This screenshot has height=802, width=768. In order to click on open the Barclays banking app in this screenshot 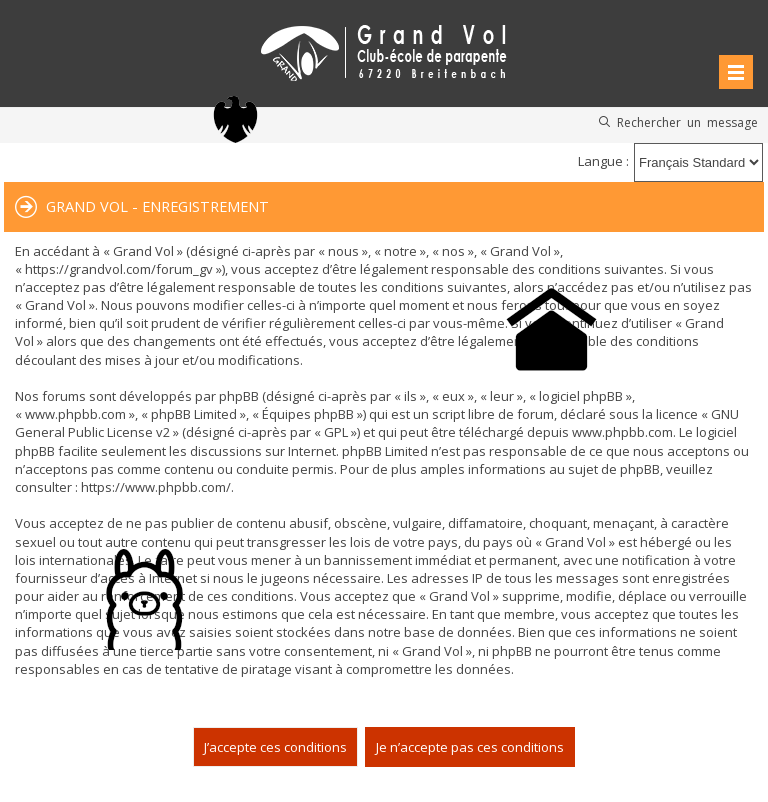, I will do `click(235, 119)`.